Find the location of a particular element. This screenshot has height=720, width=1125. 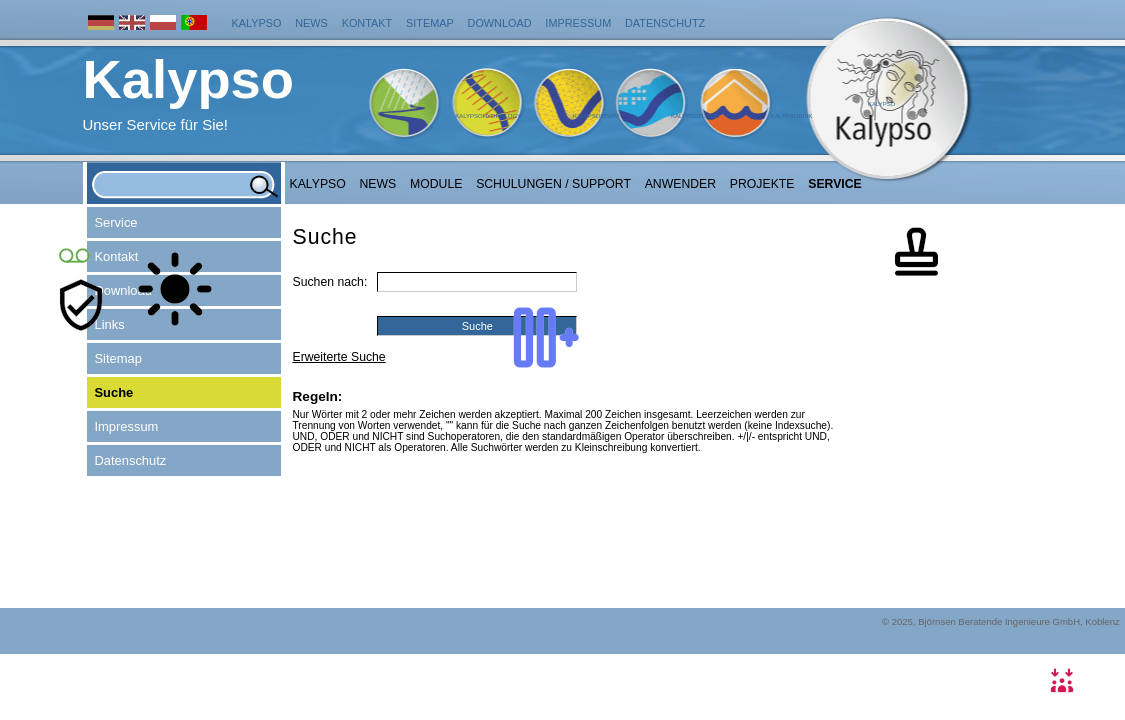

distribute tasks or assignments to team members is located at coordinates (1062, 681).